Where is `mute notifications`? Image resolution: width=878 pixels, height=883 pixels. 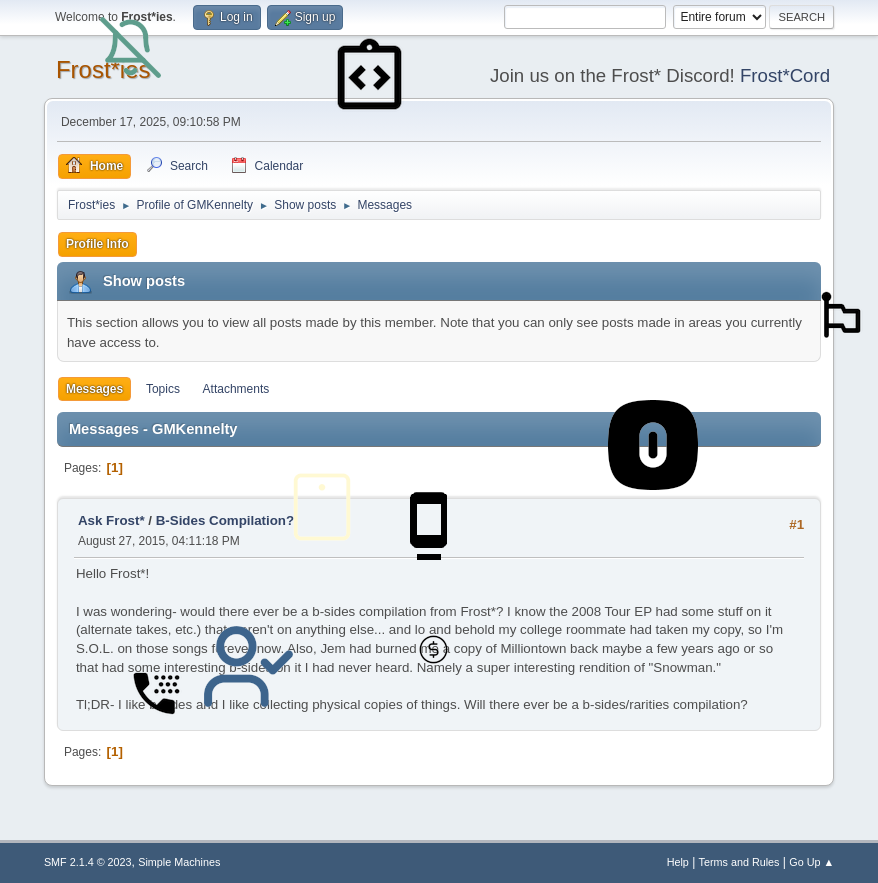
mute notifications is located at coordinates (130, 47).